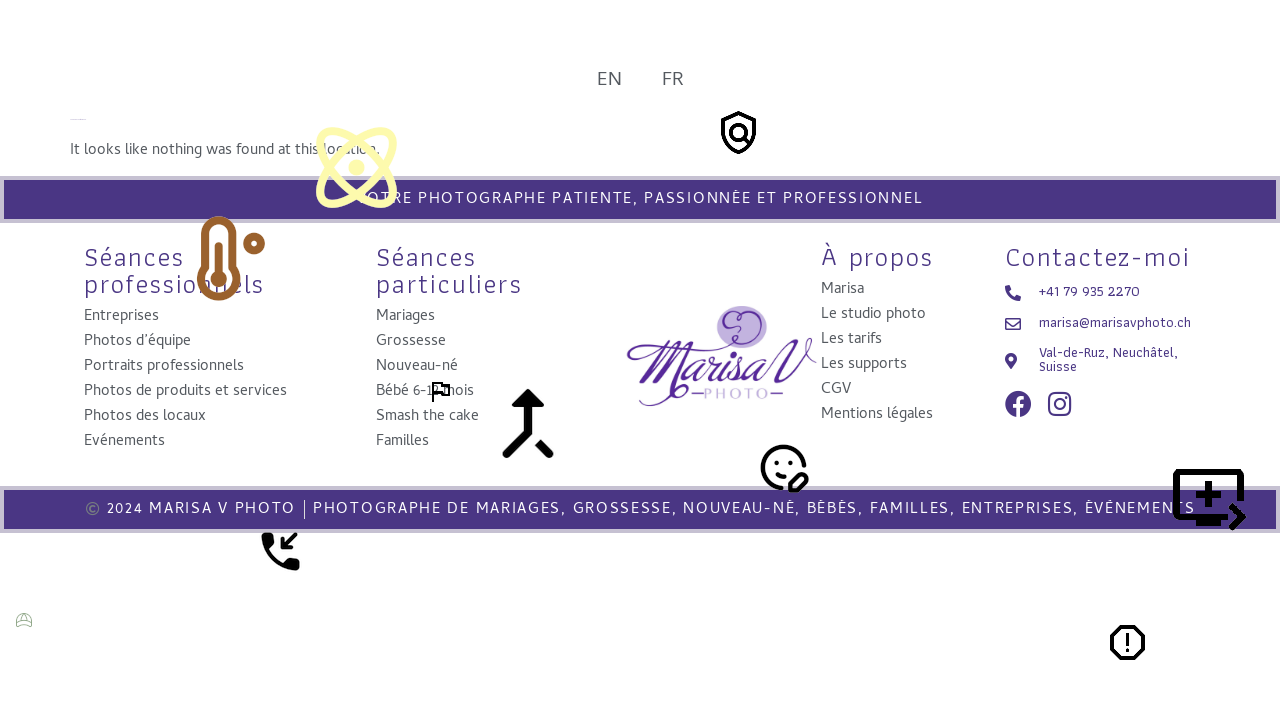  Describe the element at coordinates (24, 621) in the screenshot. I see `browse hats or headwear category` at that location.